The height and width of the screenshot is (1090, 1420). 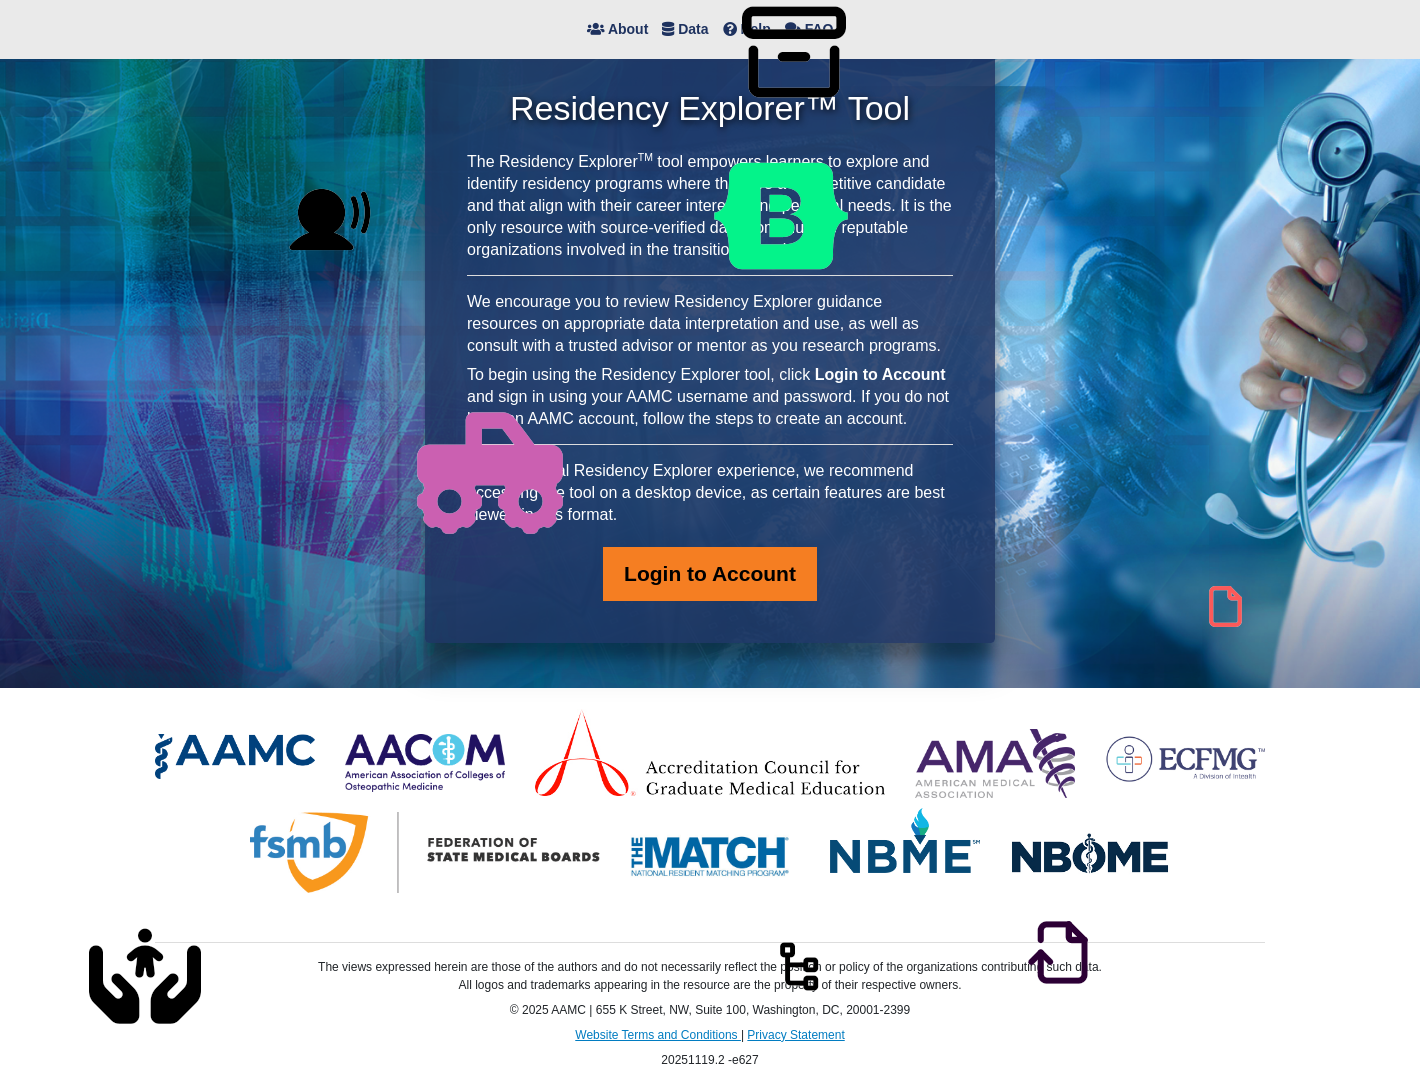 What do you see at coordinates (781, 216) in the screenshot?
I see `bootstrap framework logo` at bounding box center [781, 216].